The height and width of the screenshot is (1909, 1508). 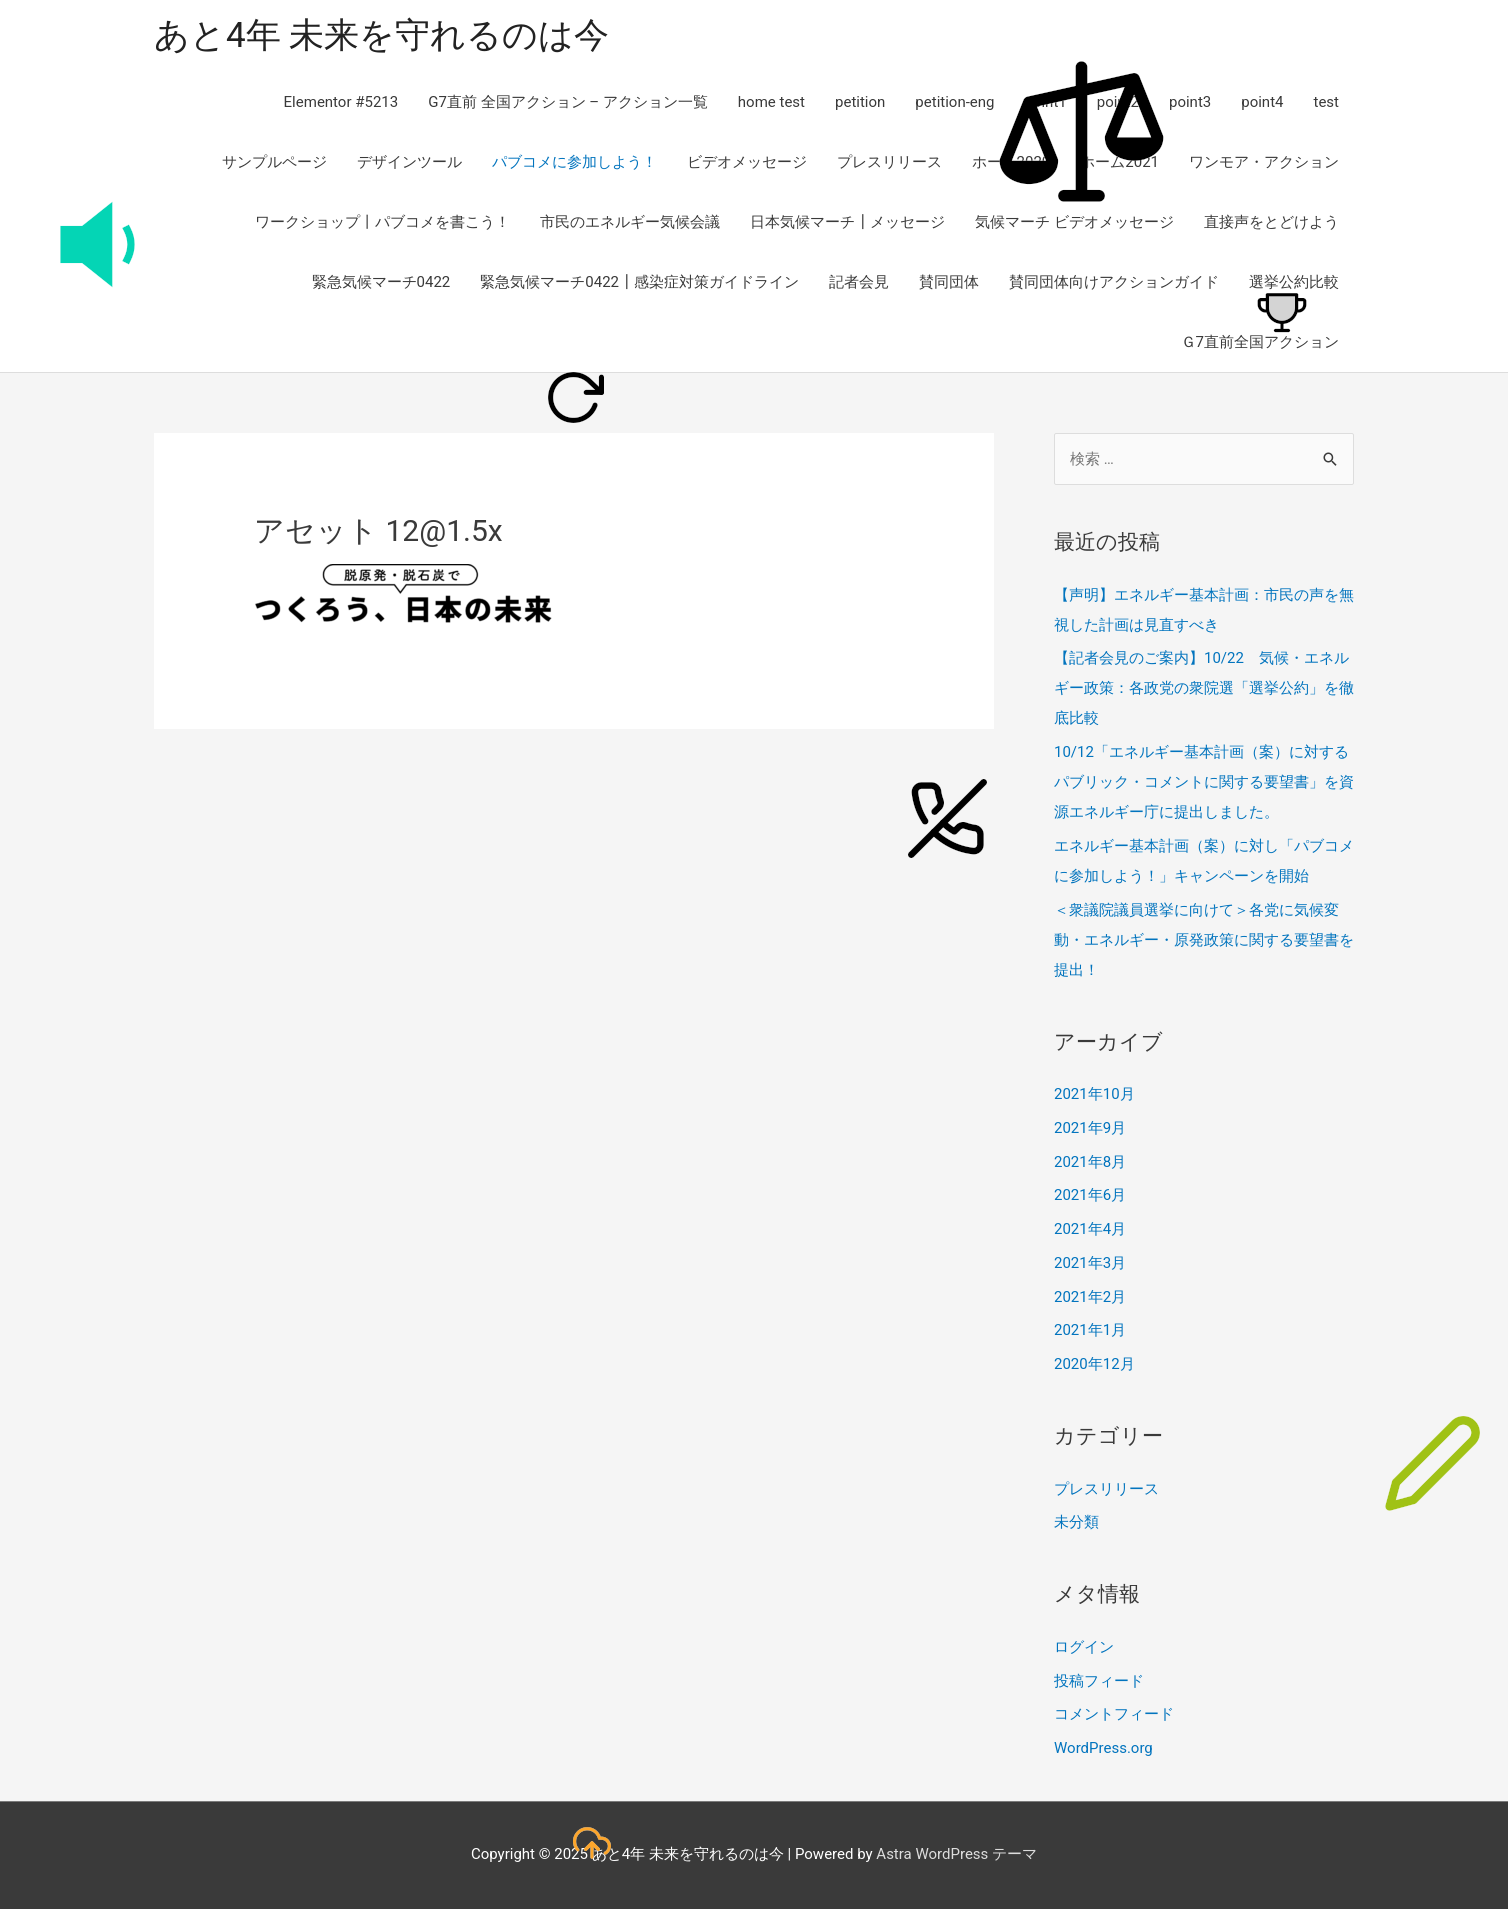 What do you see at coordinates (97, 244) in the screenshot?
I see `adjust volume to low level` at bounding box center [97, 244].